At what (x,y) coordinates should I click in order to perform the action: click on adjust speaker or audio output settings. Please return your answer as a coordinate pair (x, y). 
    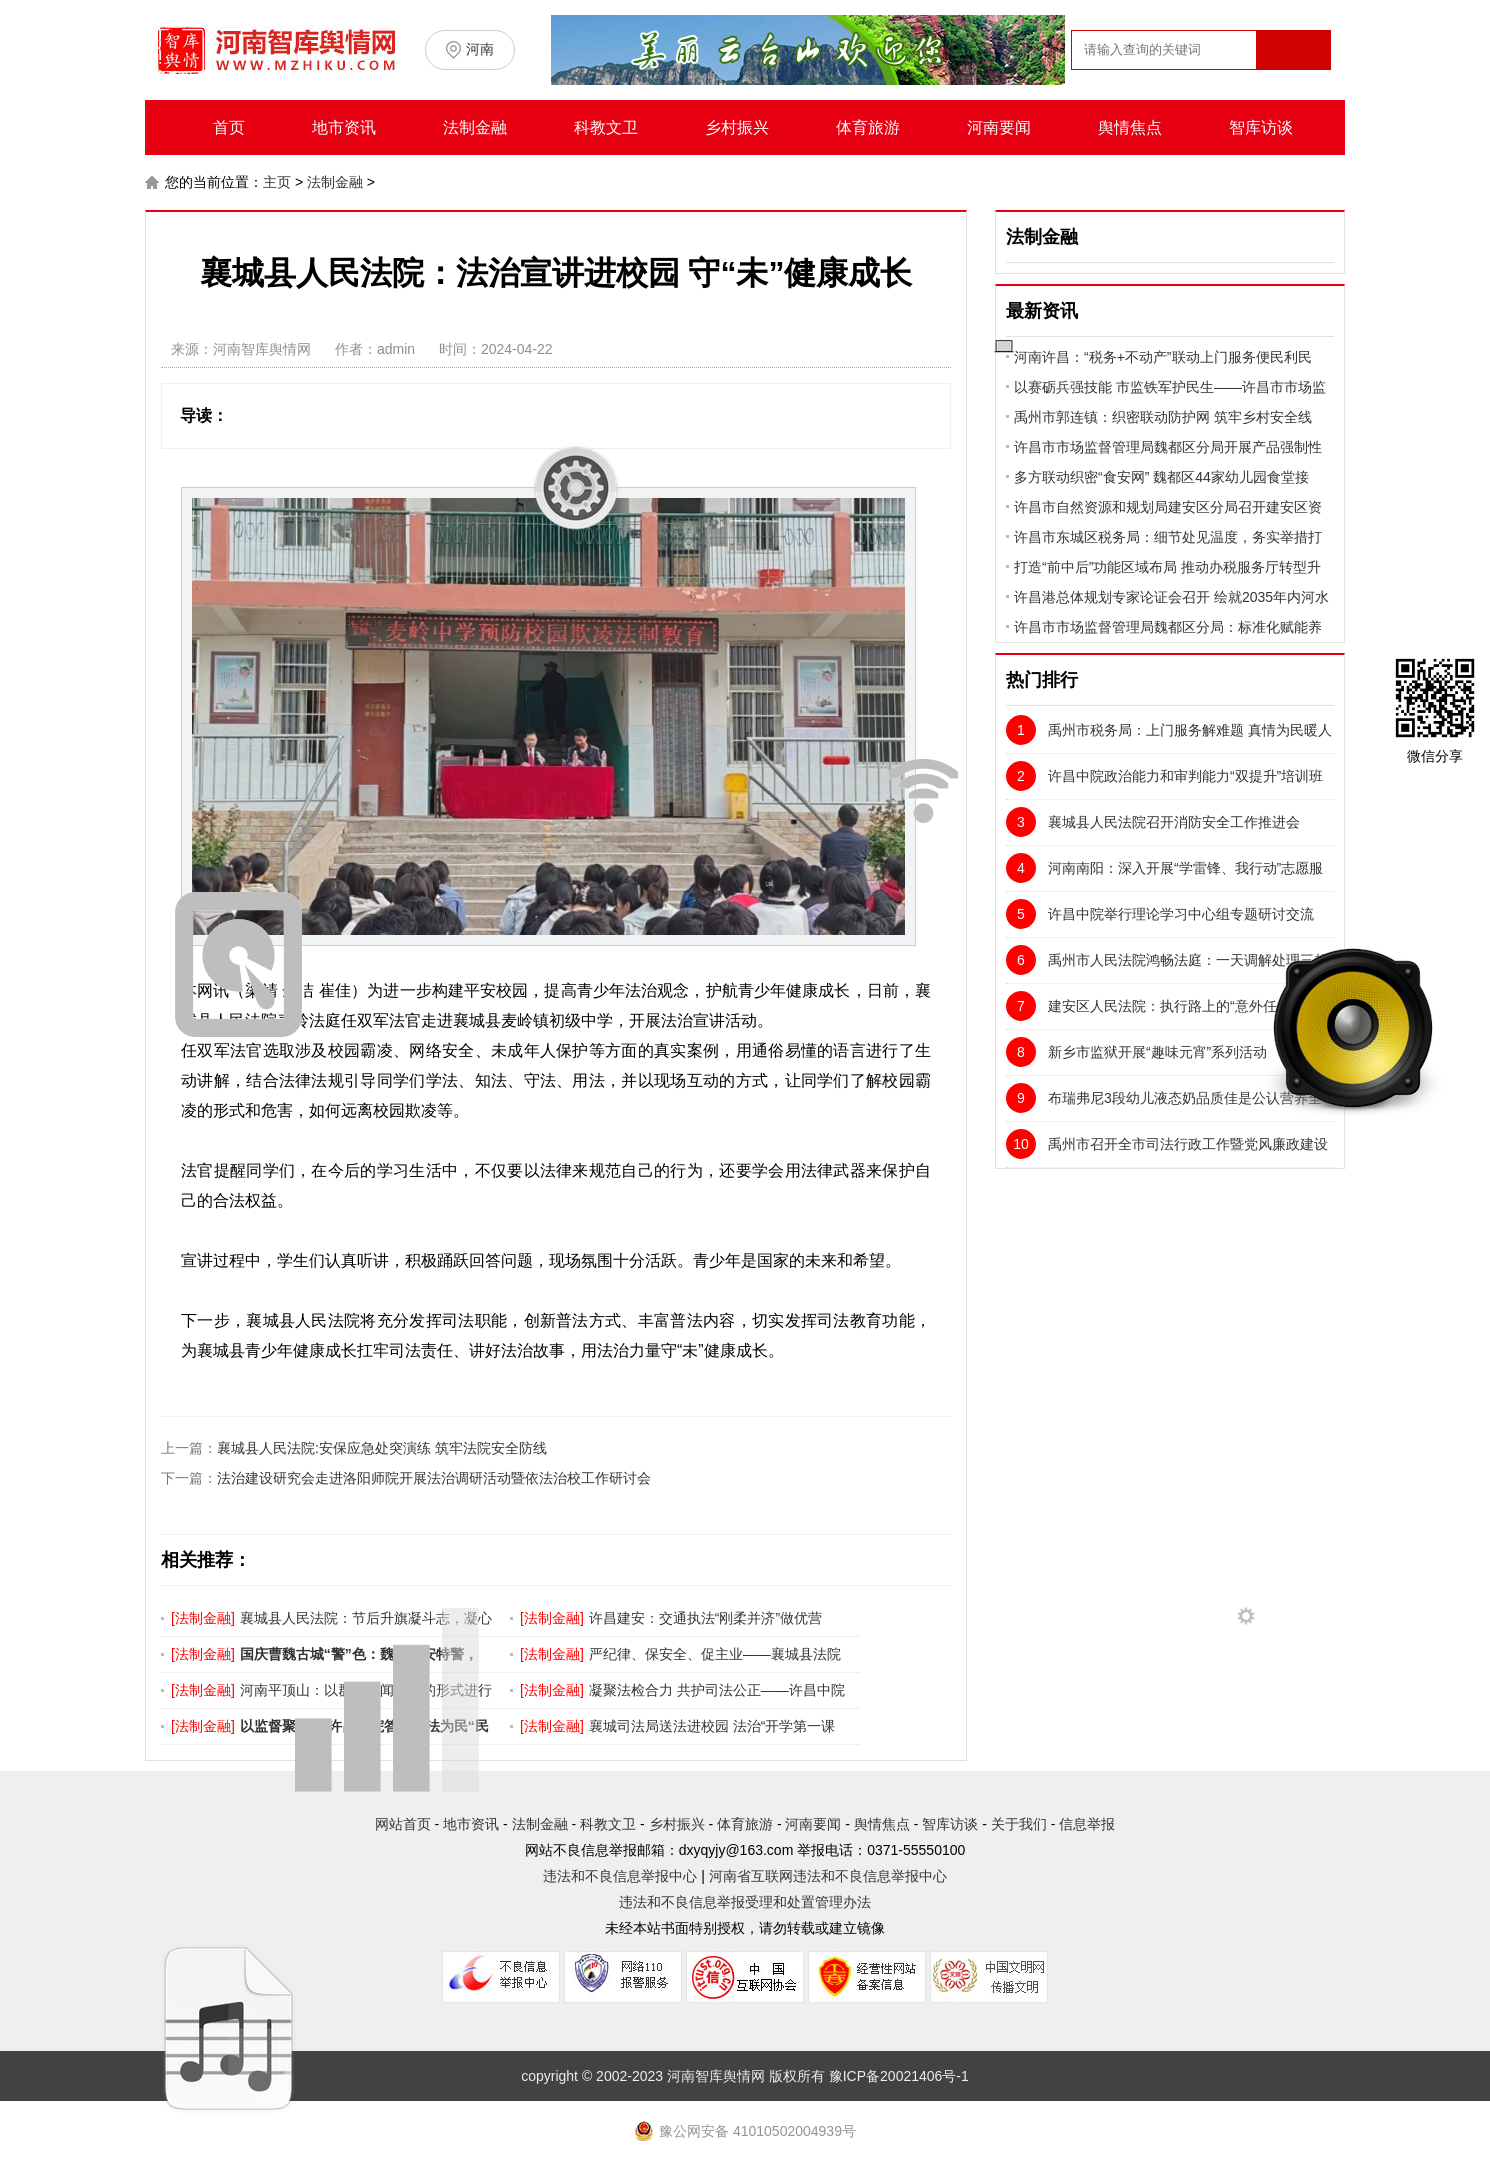
    Looking at the image, I should click on (1353, 1028).